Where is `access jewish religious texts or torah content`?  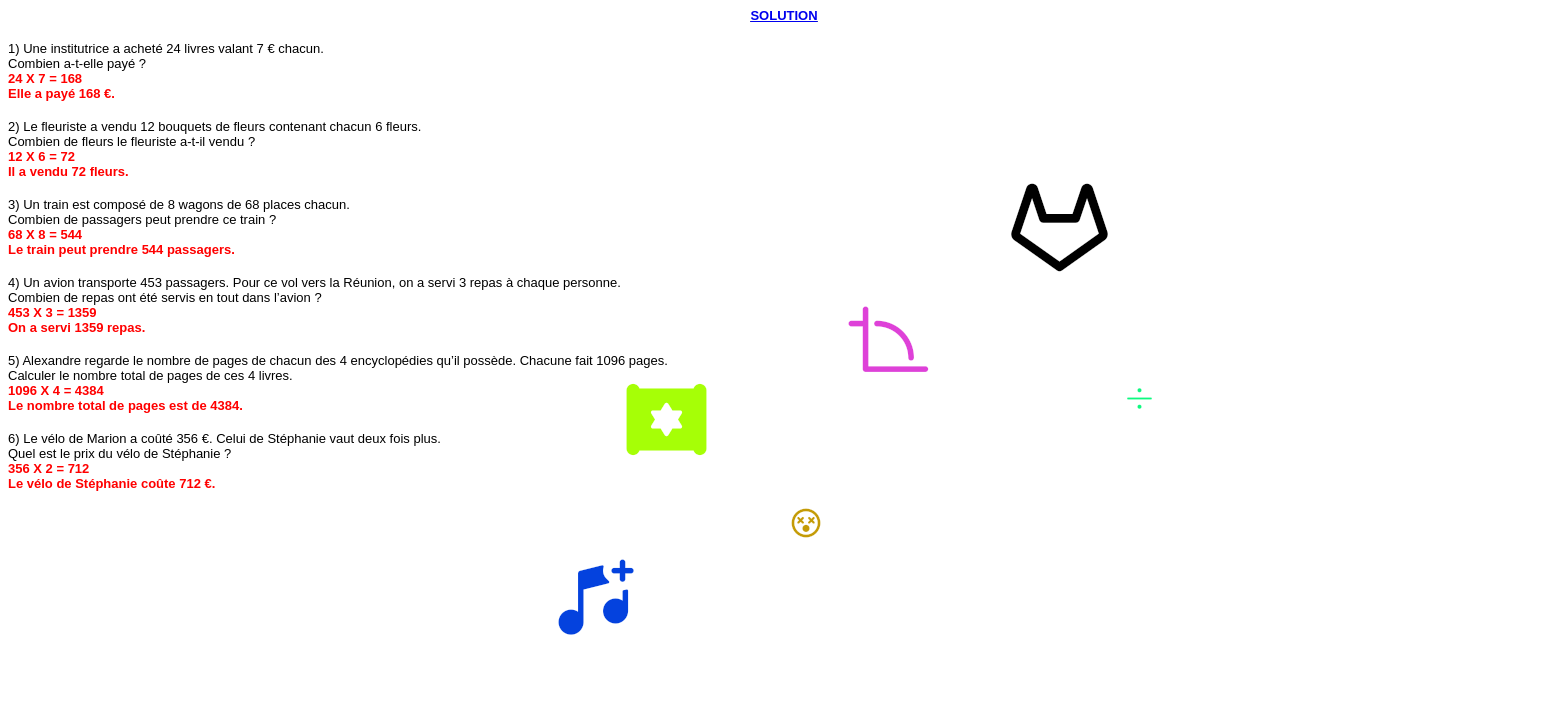
access jewish religious texts or torah content is located at coordinates (666, 419).